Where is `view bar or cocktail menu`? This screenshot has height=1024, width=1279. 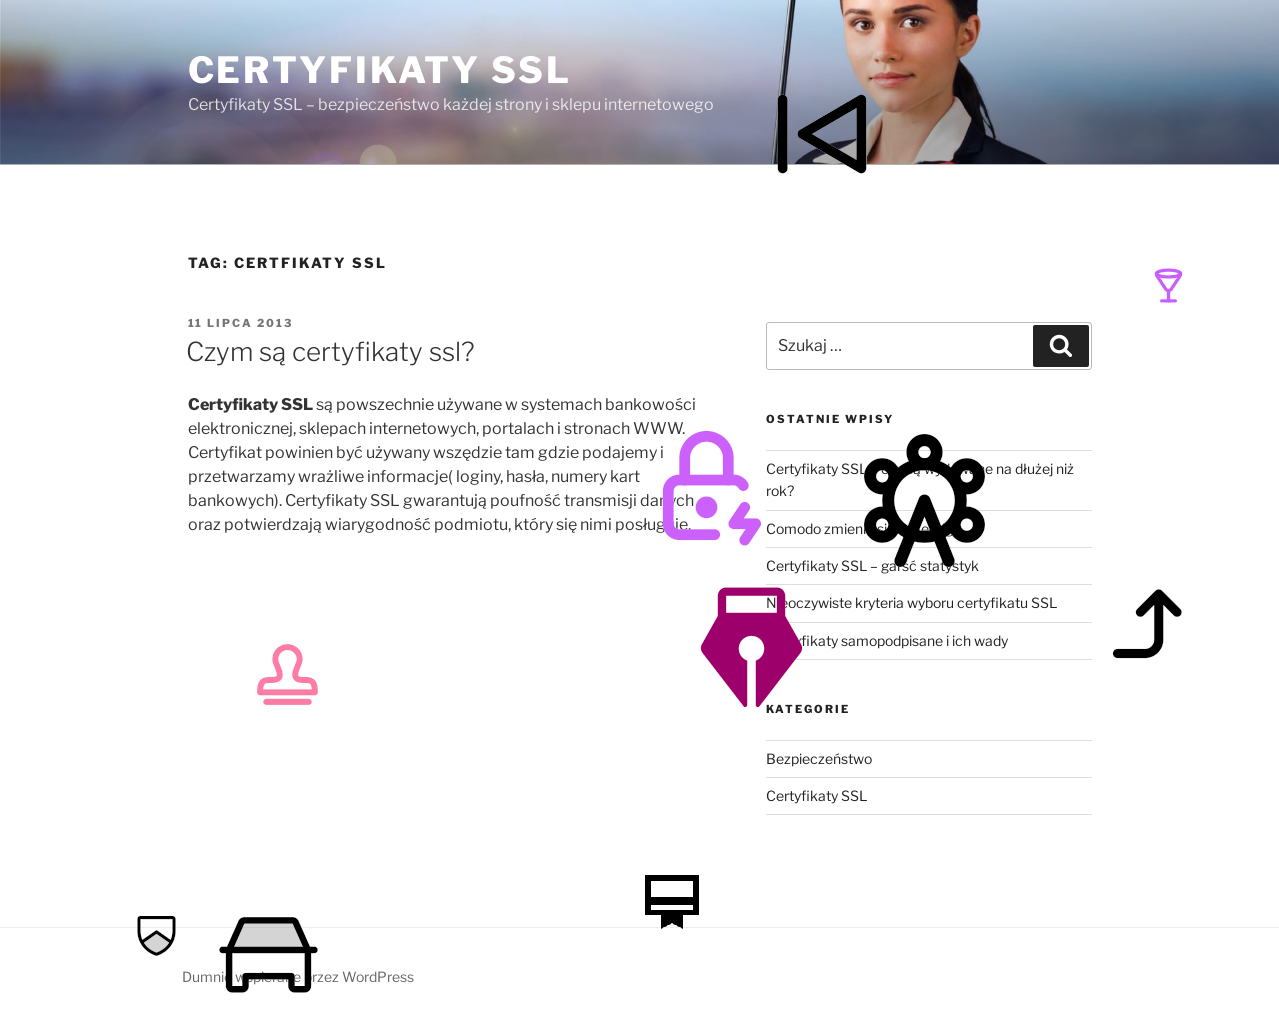 view bar or cocktail menu is located at coordinates (1168, 285).